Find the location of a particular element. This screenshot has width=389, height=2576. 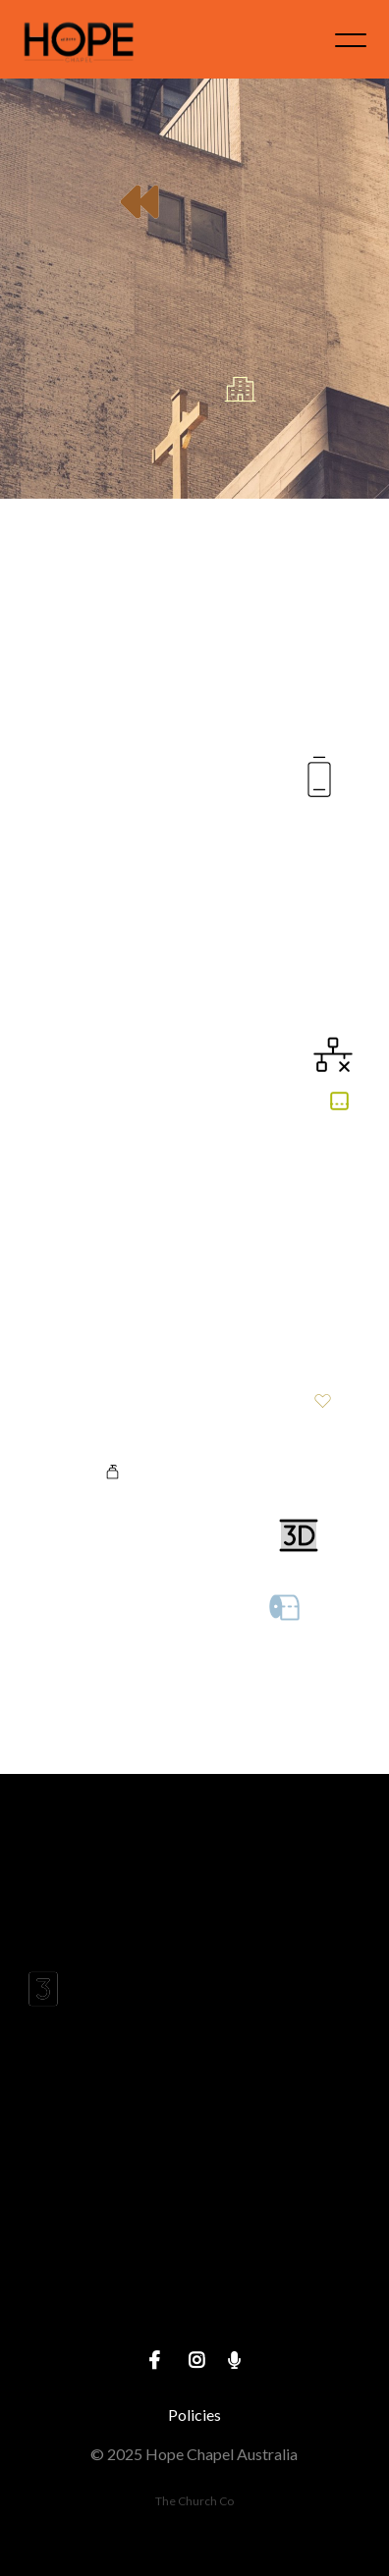

indicates low battery status is located at coordinates (319, 778).